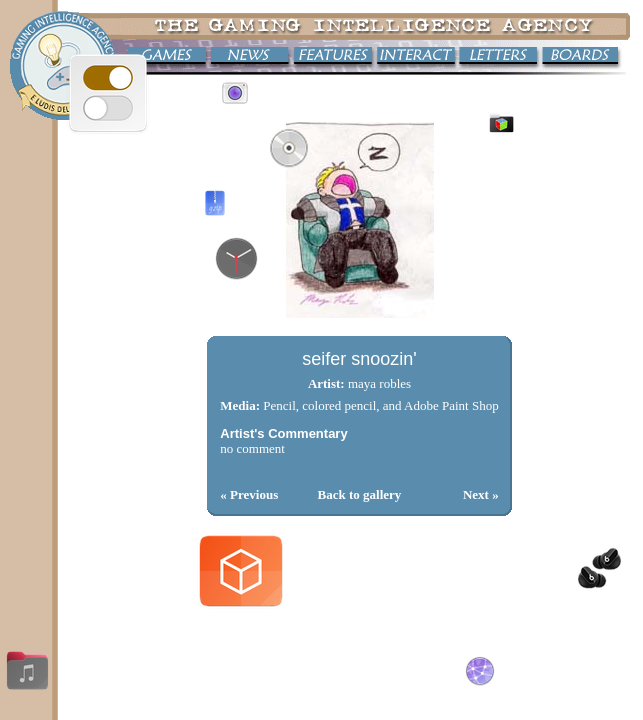 Image resolution: width=643 pixels, height=720 pixels. Describe the element at coordinates (289, 148) in the screenshot. I see `access DVD-ROM drive` at that location.